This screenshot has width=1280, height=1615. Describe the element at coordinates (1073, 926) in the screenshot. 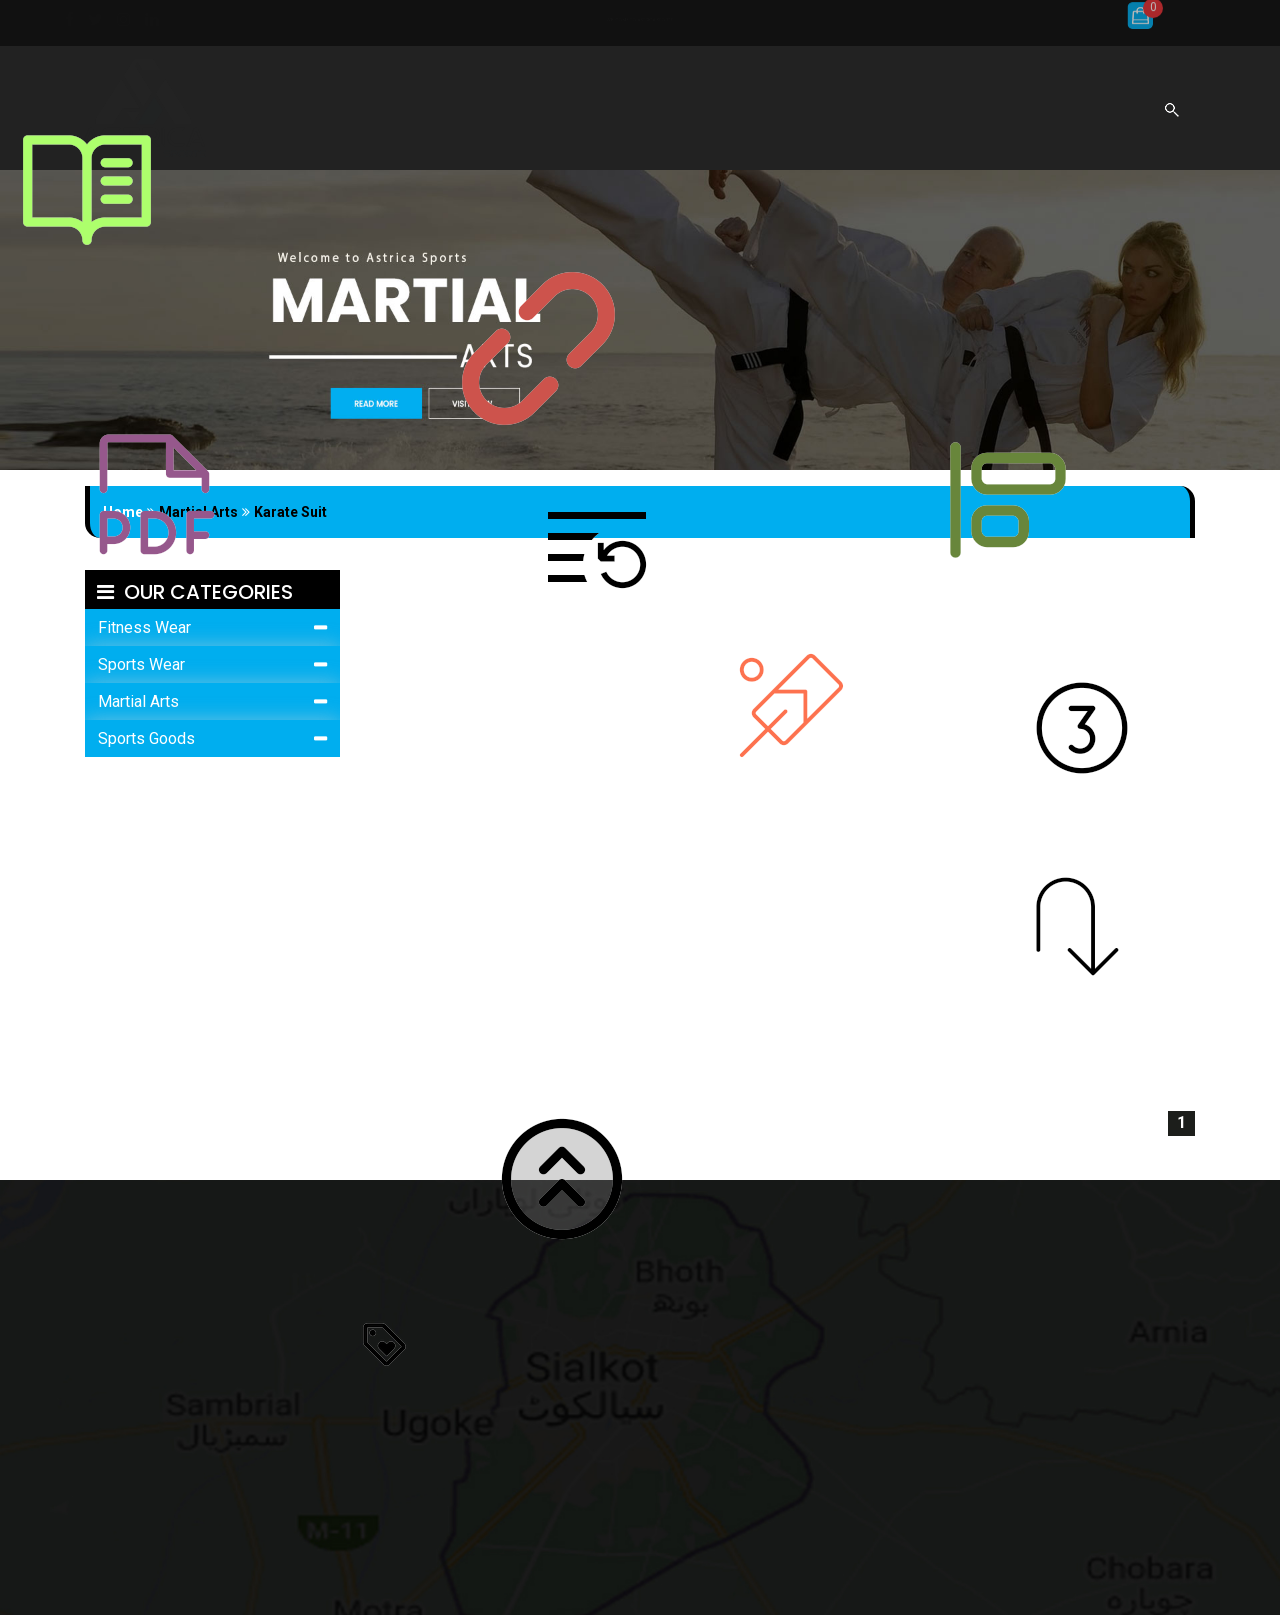

I see `redo or repeat last action` at that location.